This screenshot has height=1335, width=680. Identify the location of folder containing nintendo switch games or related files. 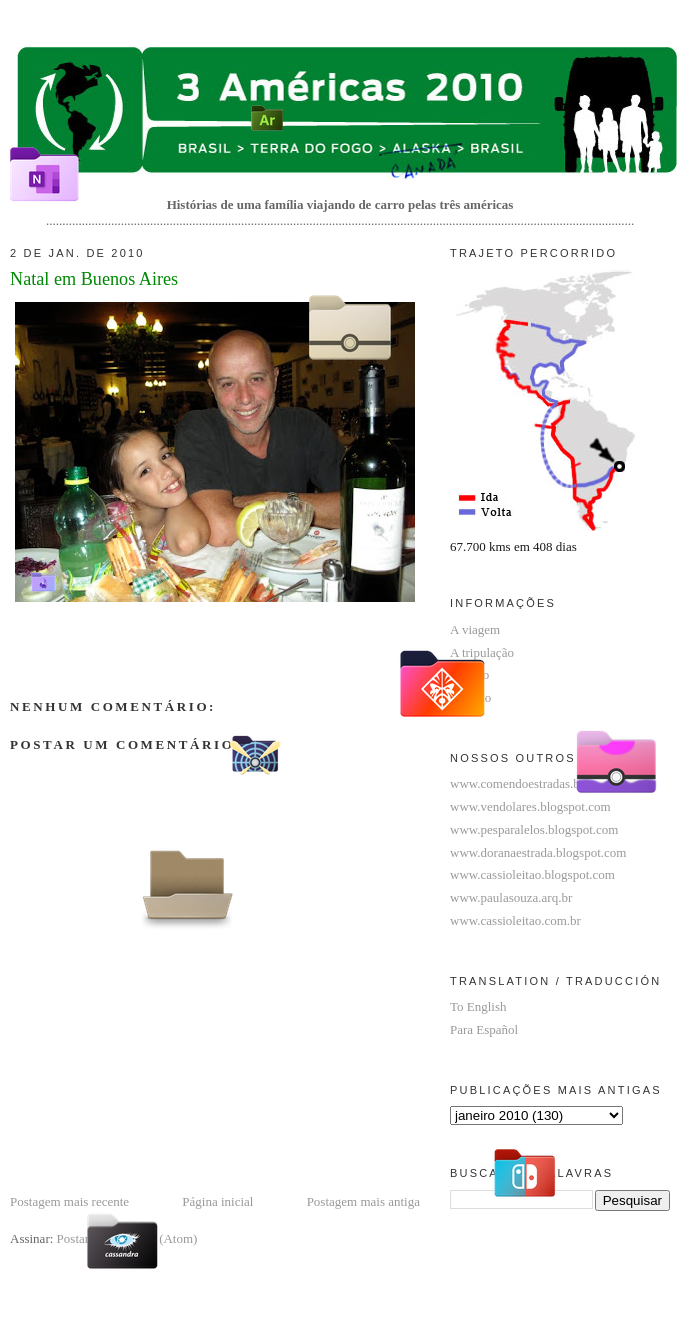
(524, 1174).